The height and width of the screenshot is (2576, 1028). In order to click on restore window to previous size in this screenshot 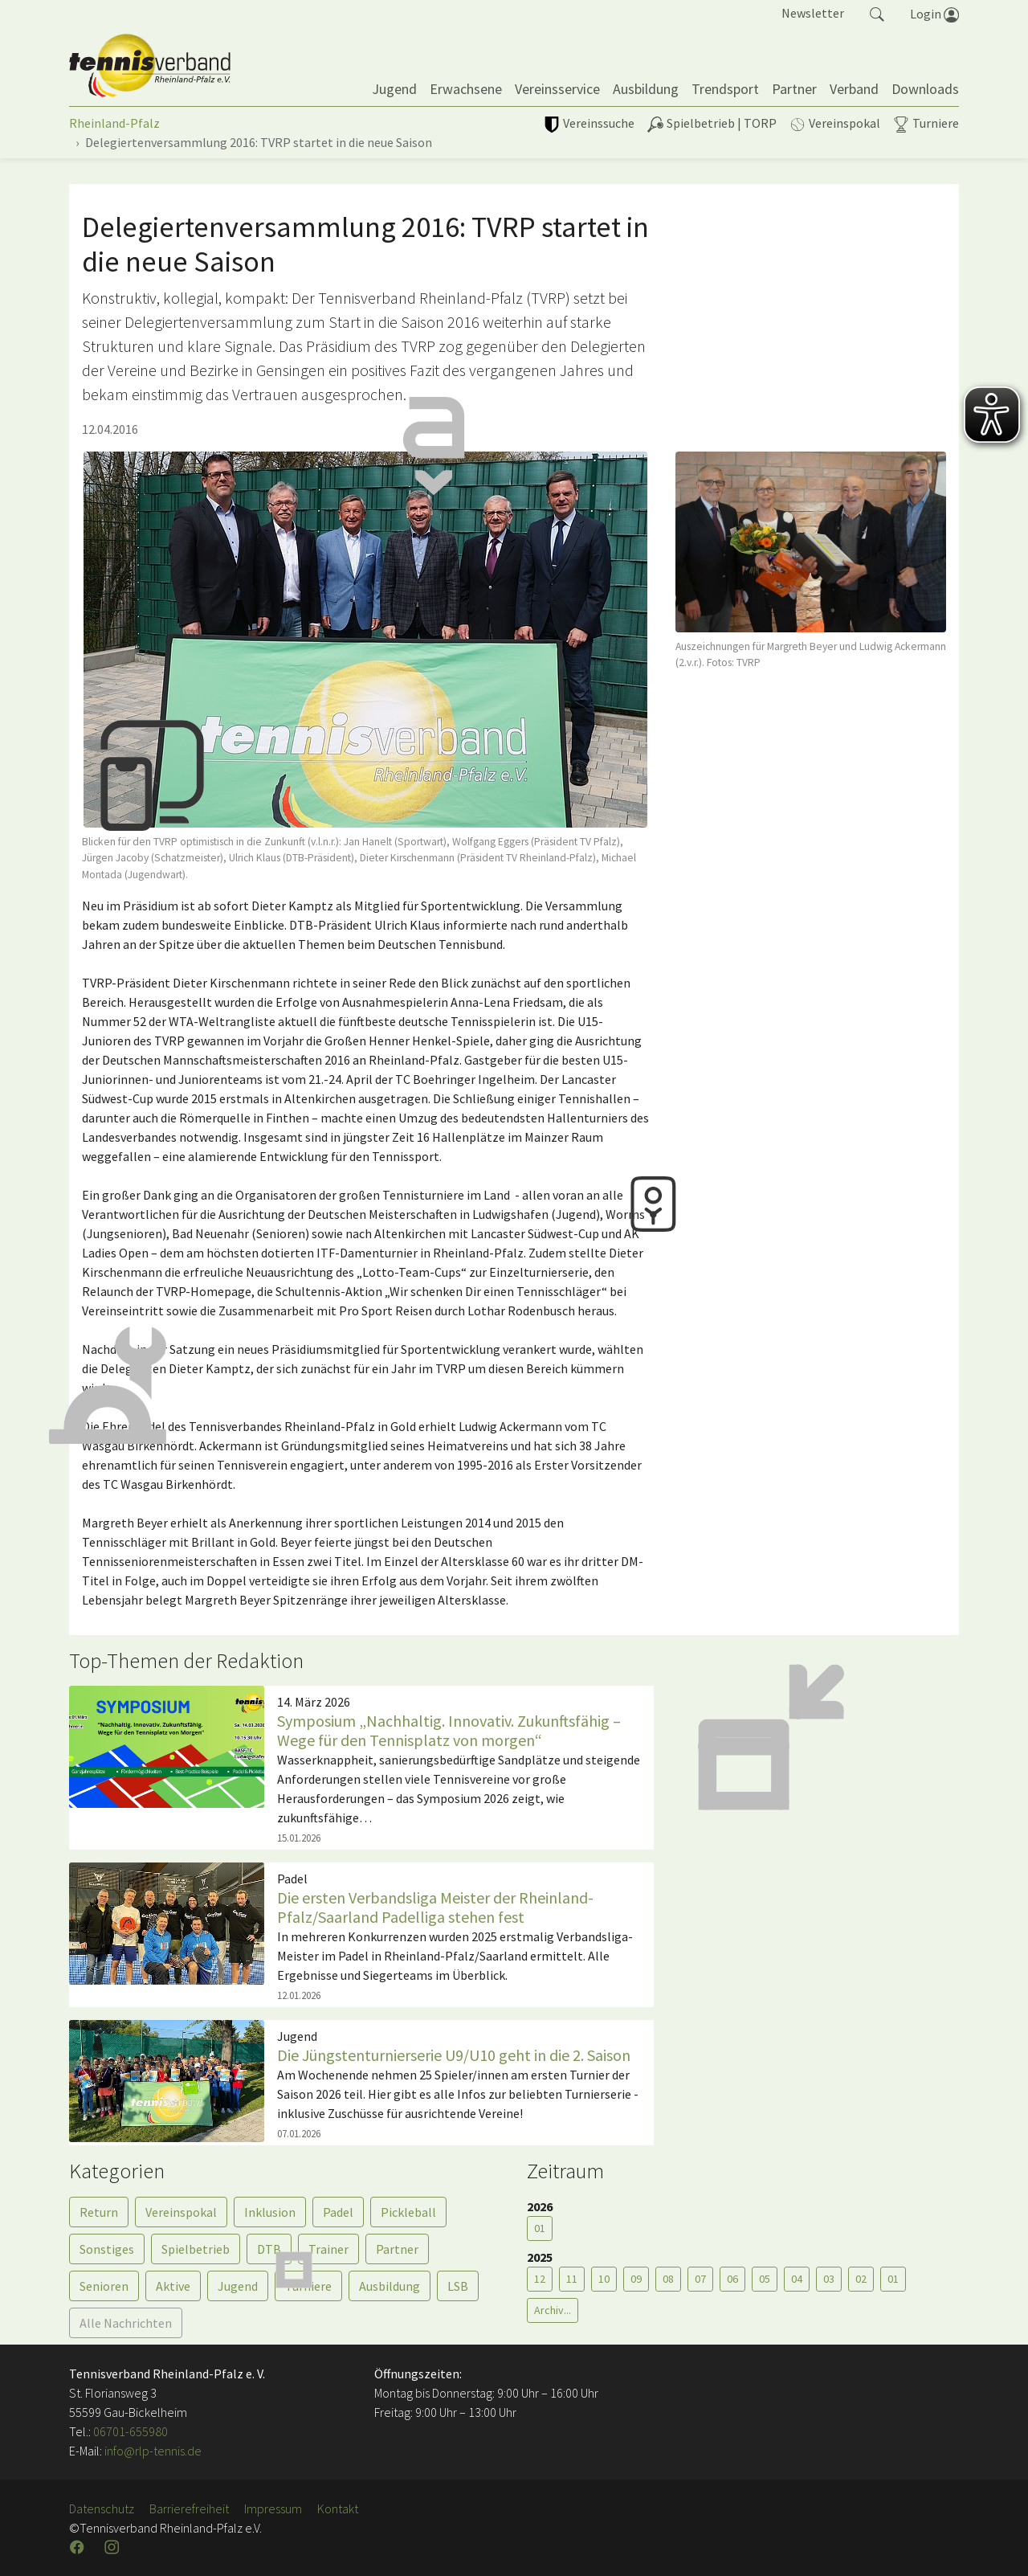, I will do `click(771, 1737)`.